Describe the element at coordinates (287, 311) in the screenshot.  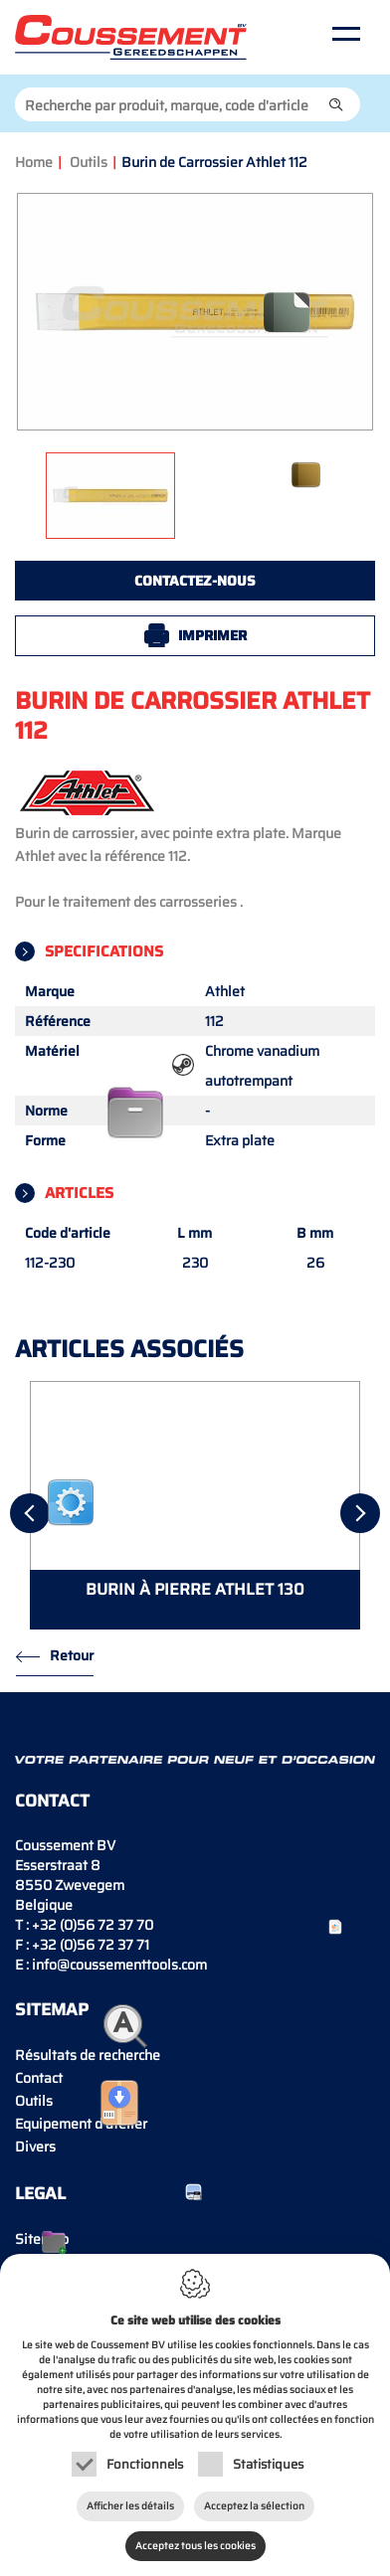
I see `change desktop wallpaper settings` at that location.